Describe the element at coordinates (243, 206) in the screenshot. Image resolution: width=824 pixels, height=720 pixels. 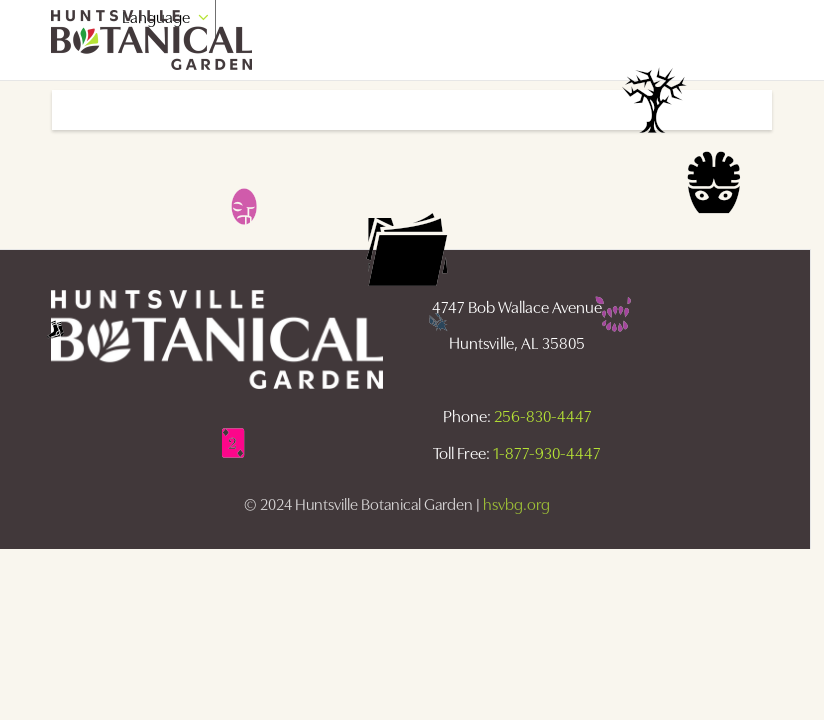
I see `indicates a defeated or knocked out character` at that location.